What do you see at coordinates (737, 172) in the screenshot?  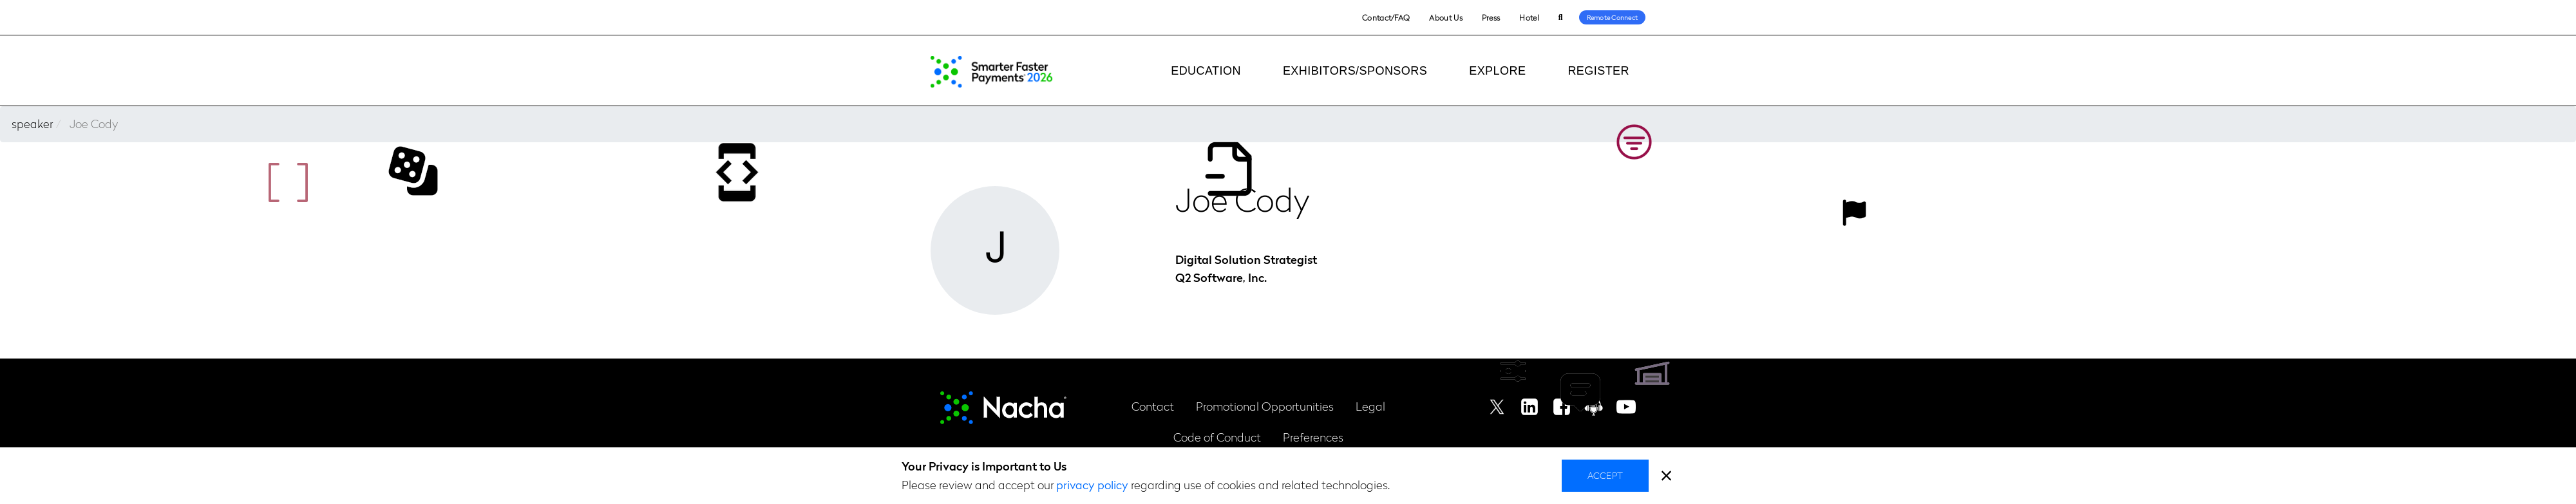 I see `enable developer mode on device` at bounding box center [737, 172].